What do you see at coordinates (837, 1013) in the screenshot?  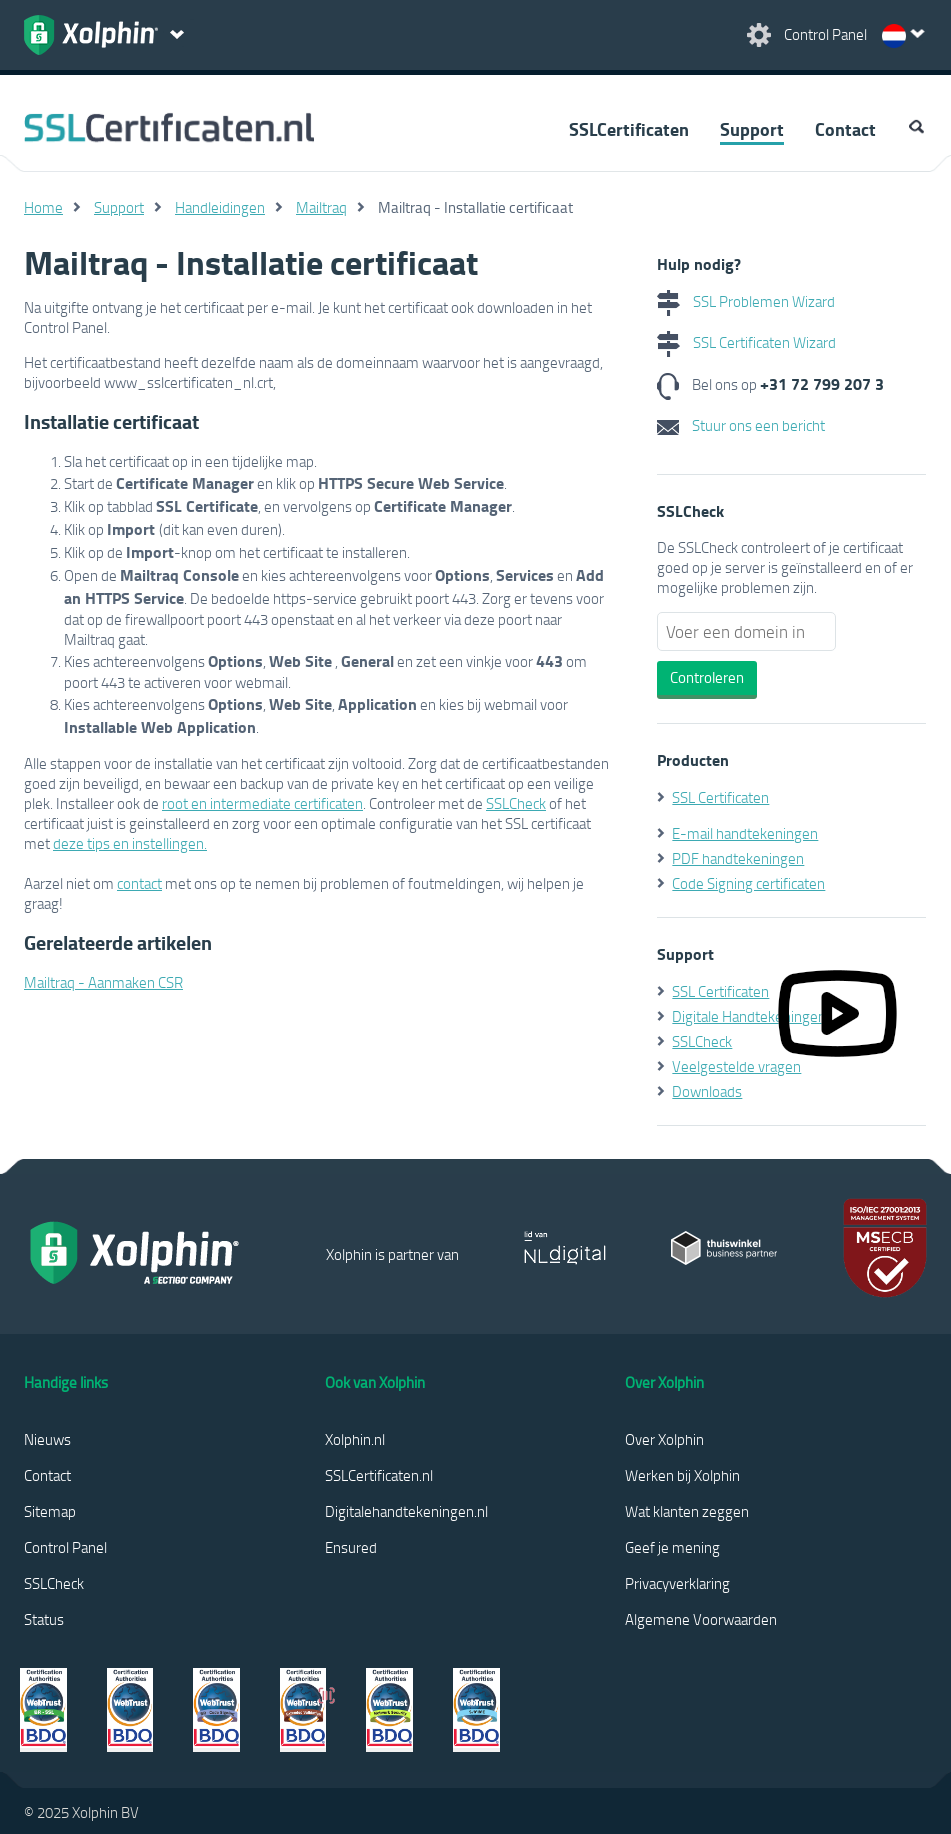 I see `open youtube app` at bounding box center [837, 1013].